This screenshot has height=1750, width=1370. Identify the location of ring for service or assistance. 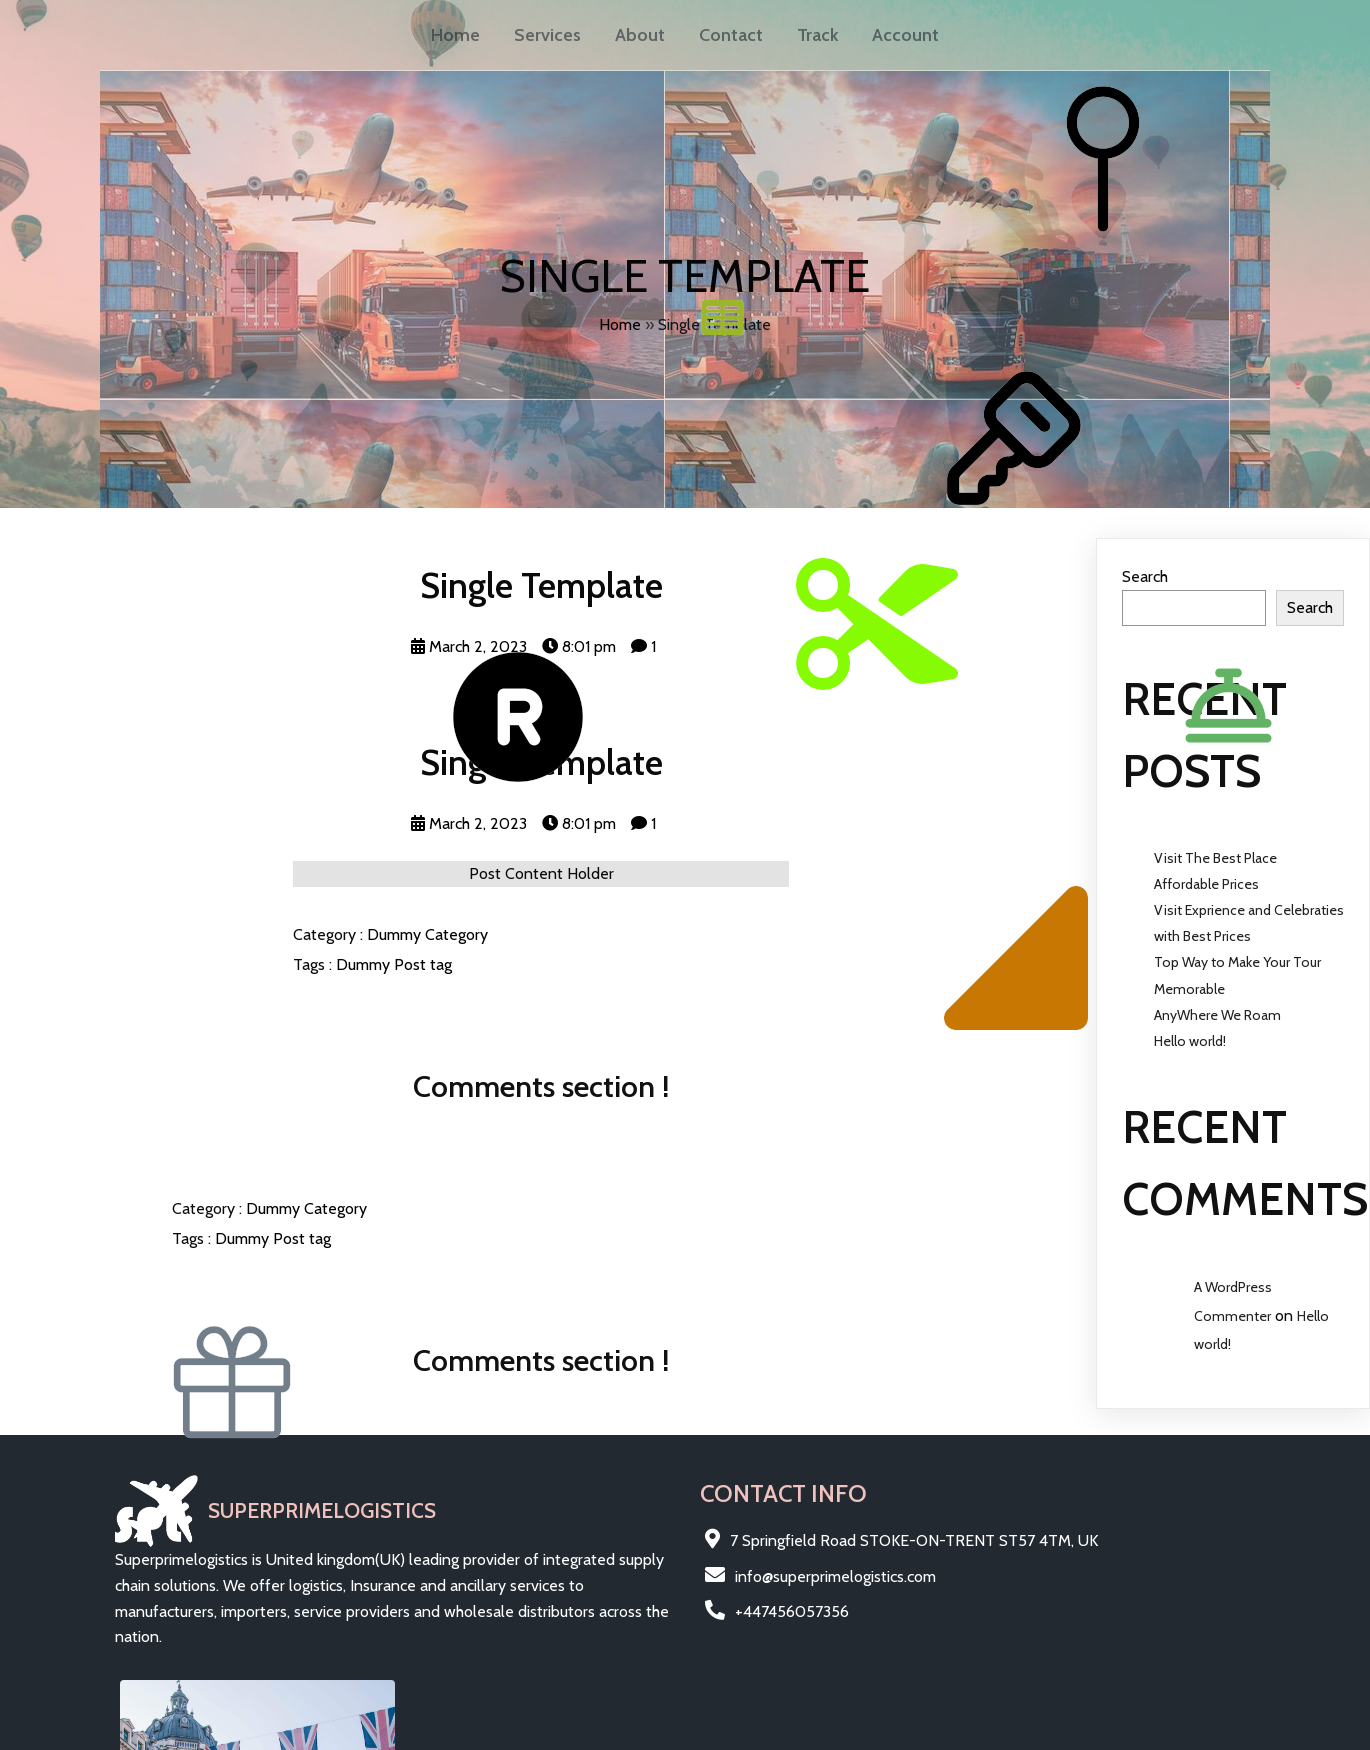
(1228, 708).